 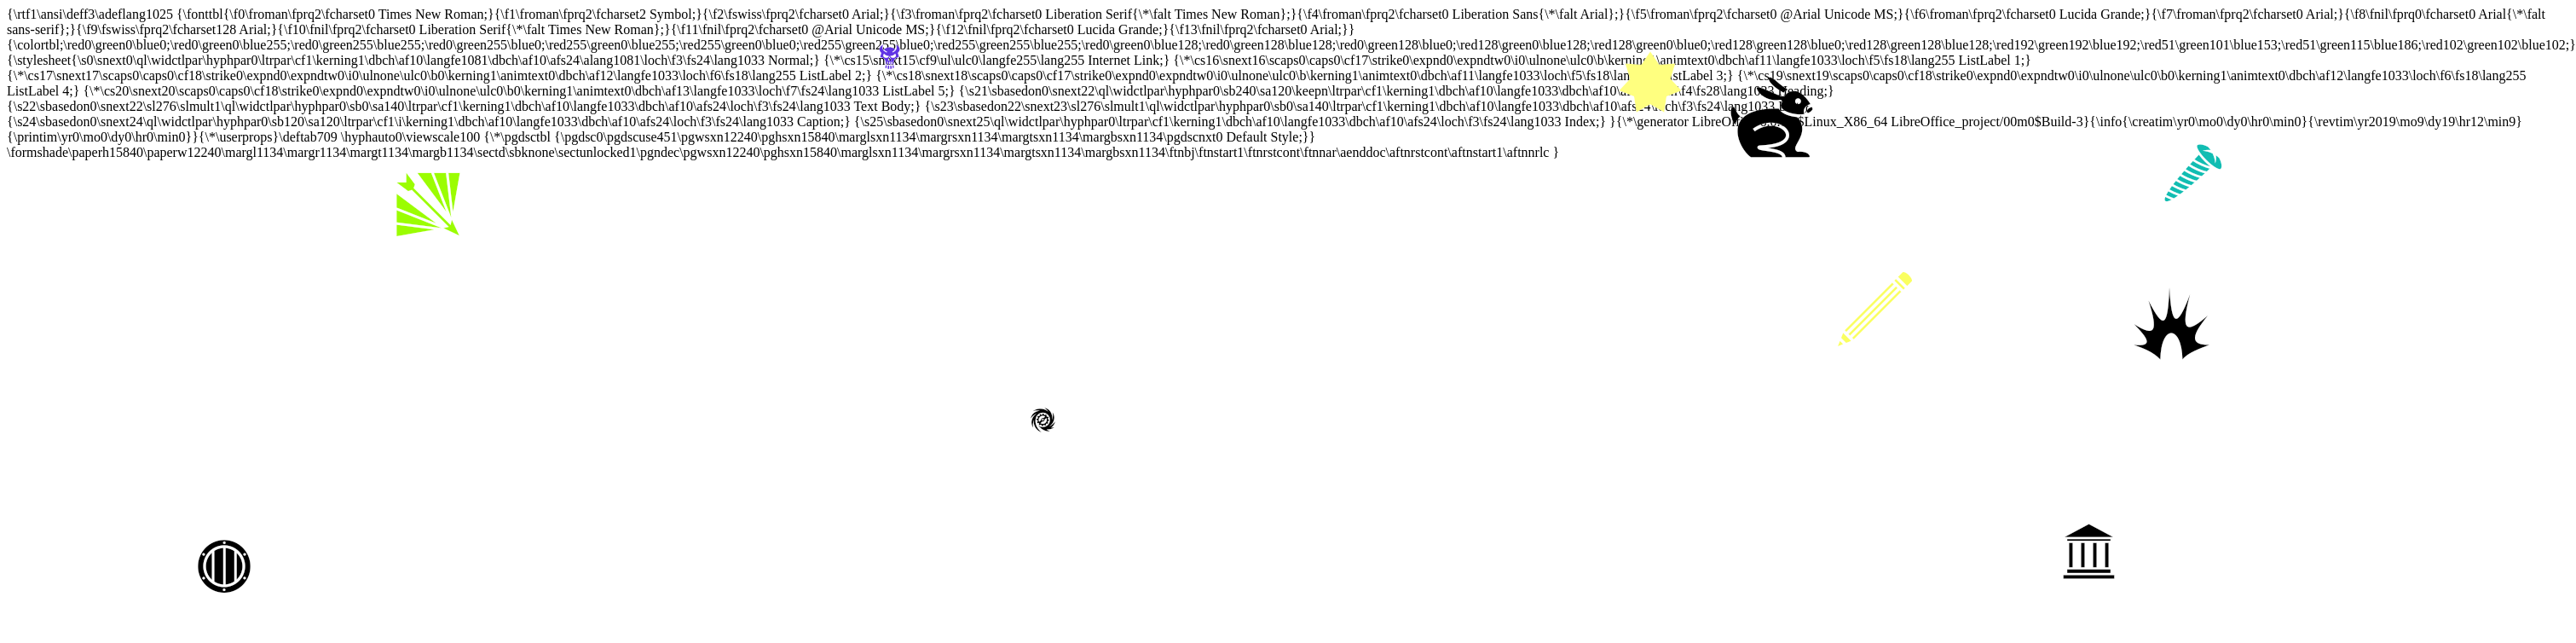 I want to click on edit or modify content, so click(x=1874, y=309).